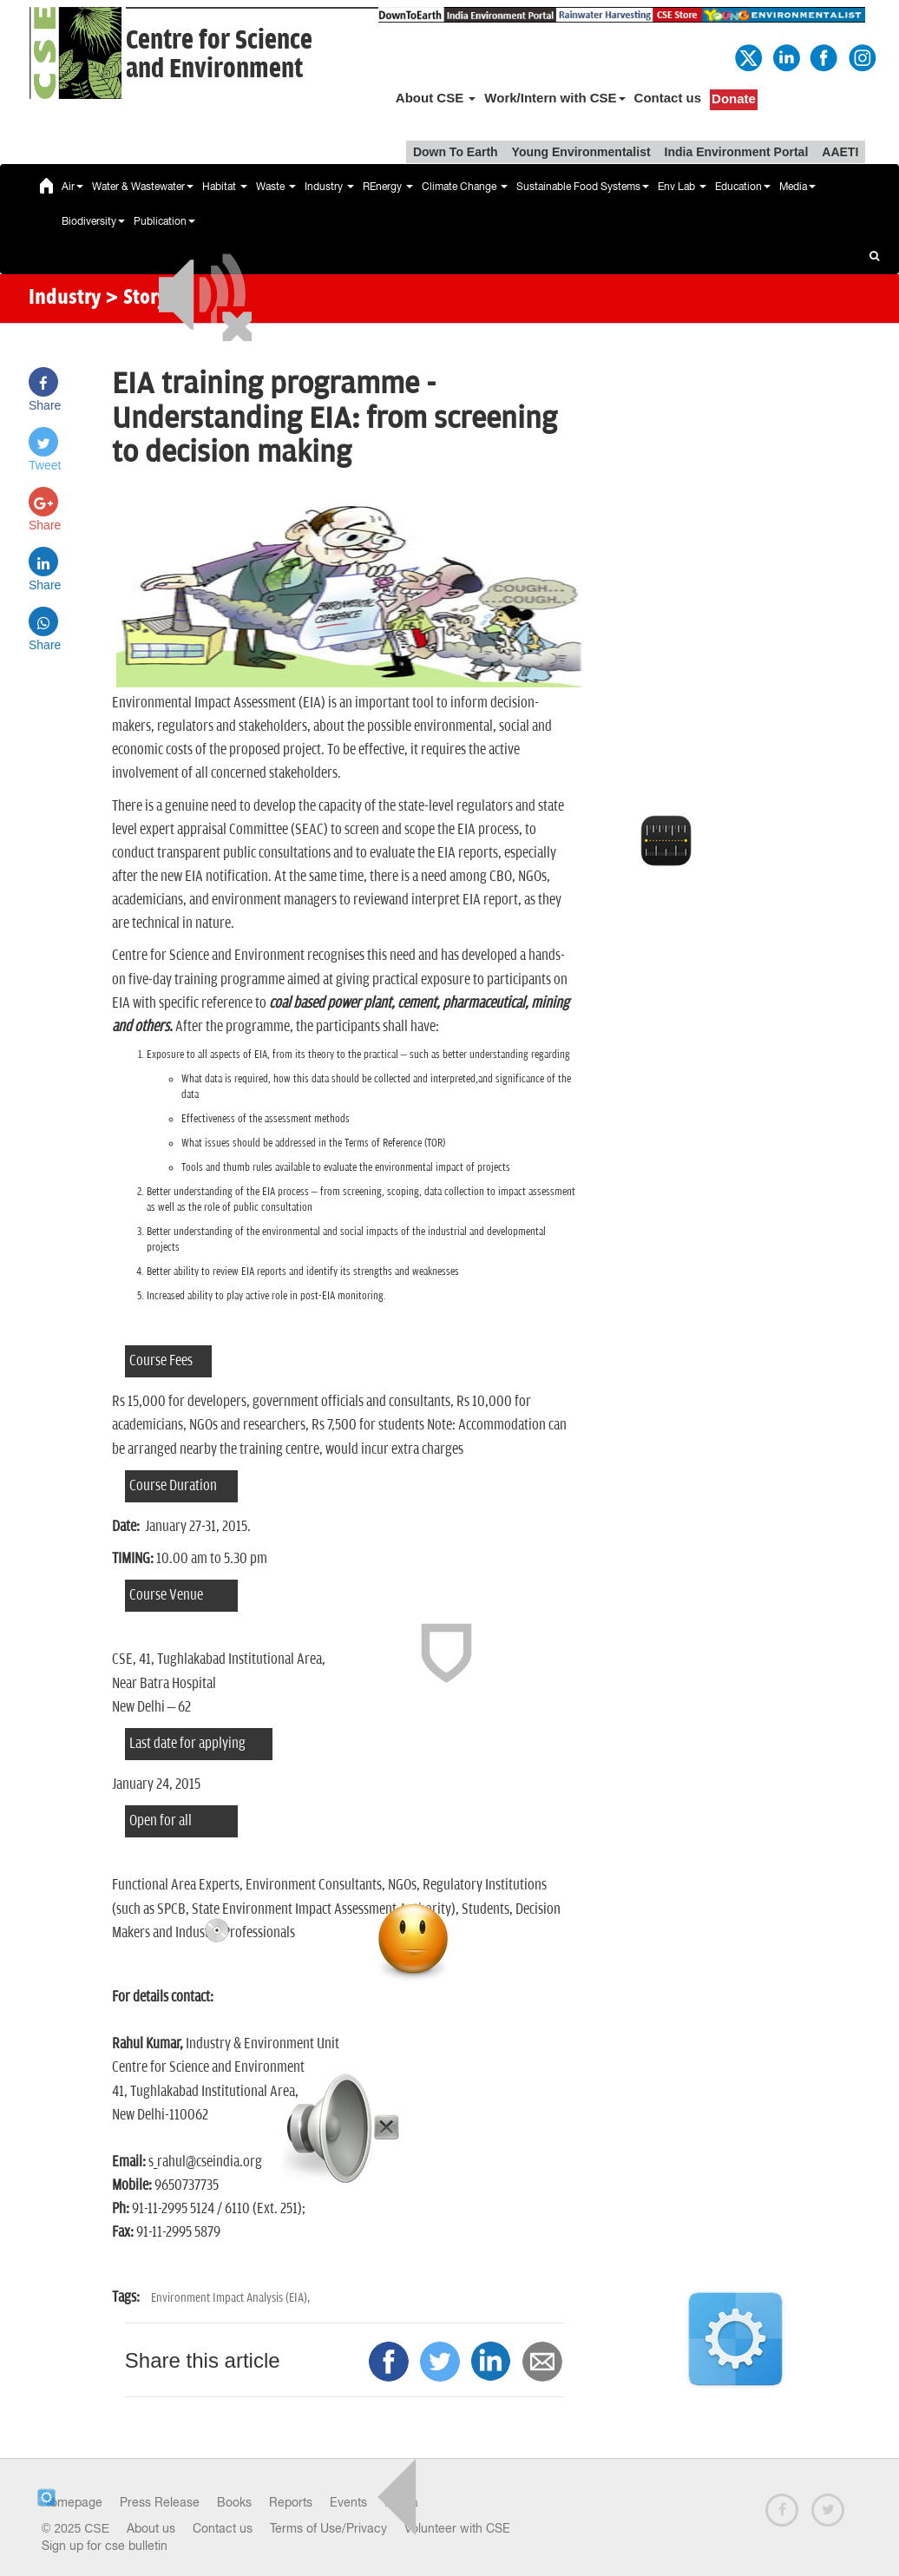 The width and height of the screenshot is (899, 2576). Describe the element at coordinates (341, 2128) in the screenshot. I see `indicates audio is muted` at that location.